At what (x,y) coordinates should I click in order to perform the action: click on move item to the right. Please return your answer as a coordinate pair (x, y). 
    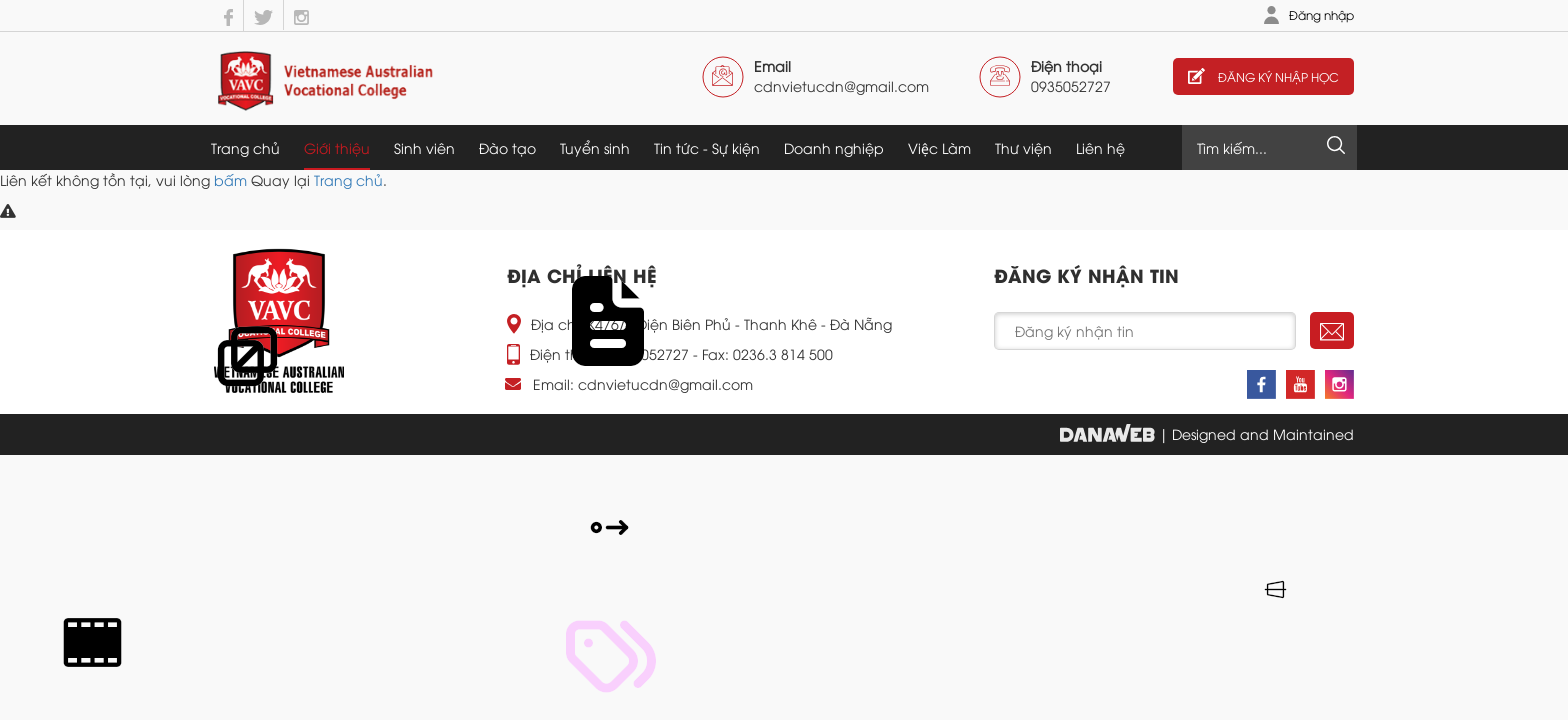
    Looking at the image, I should click on (609, 527).